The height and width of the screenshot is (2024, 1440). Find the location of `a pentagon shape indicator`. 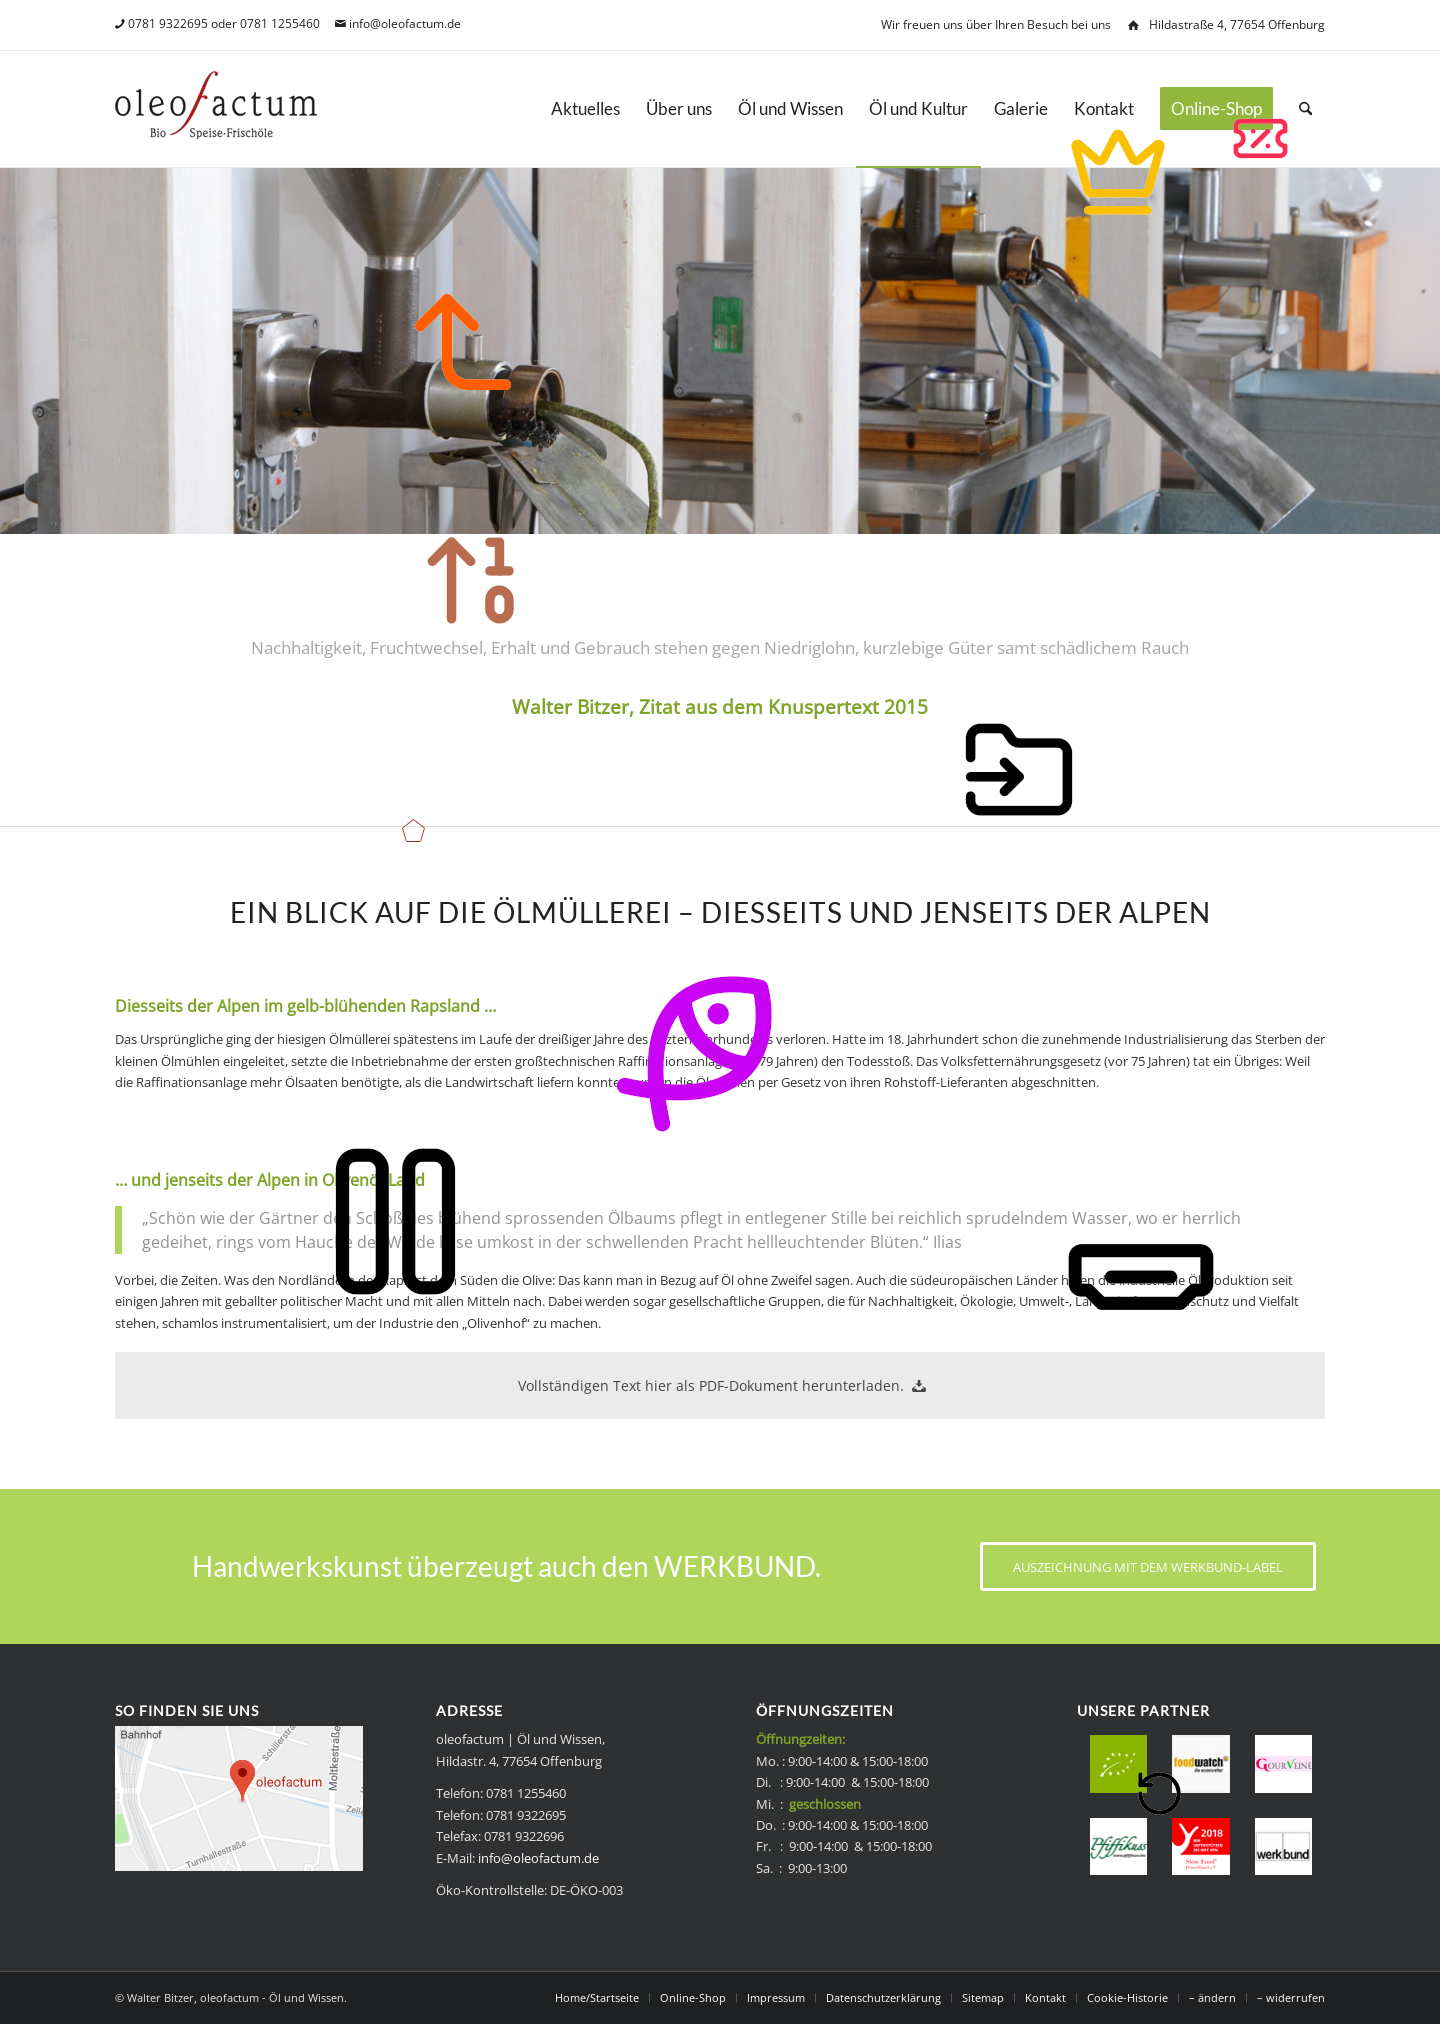

a pentagon shape indicator is located at coordinates (413, 831).